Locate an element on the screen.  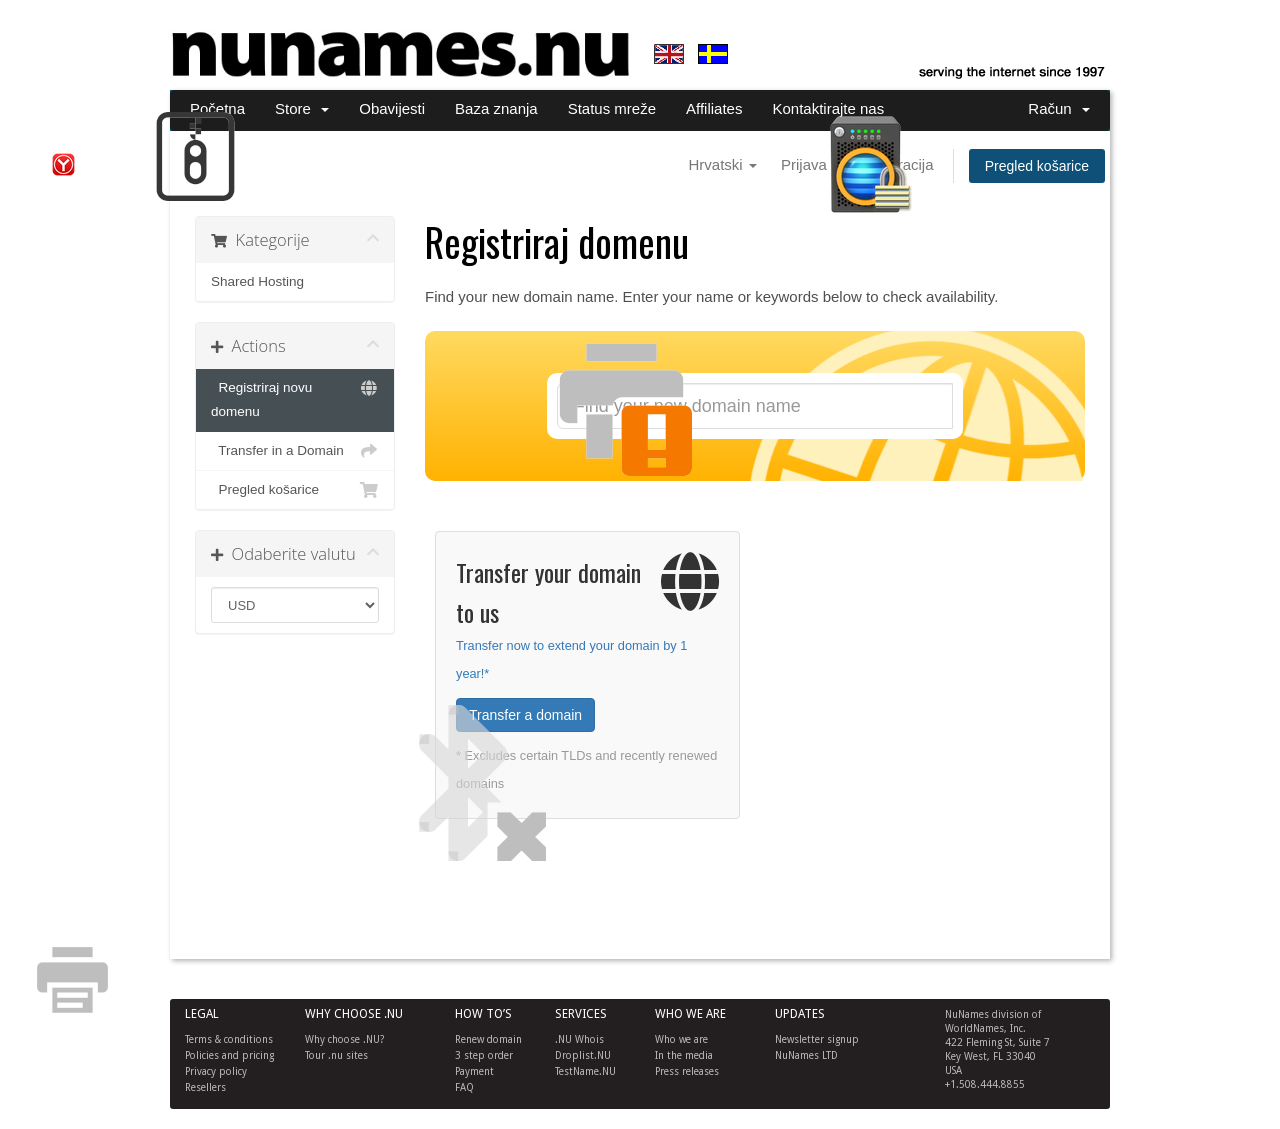
indicates a printer warning or issue is located at coordinates (621, 405).